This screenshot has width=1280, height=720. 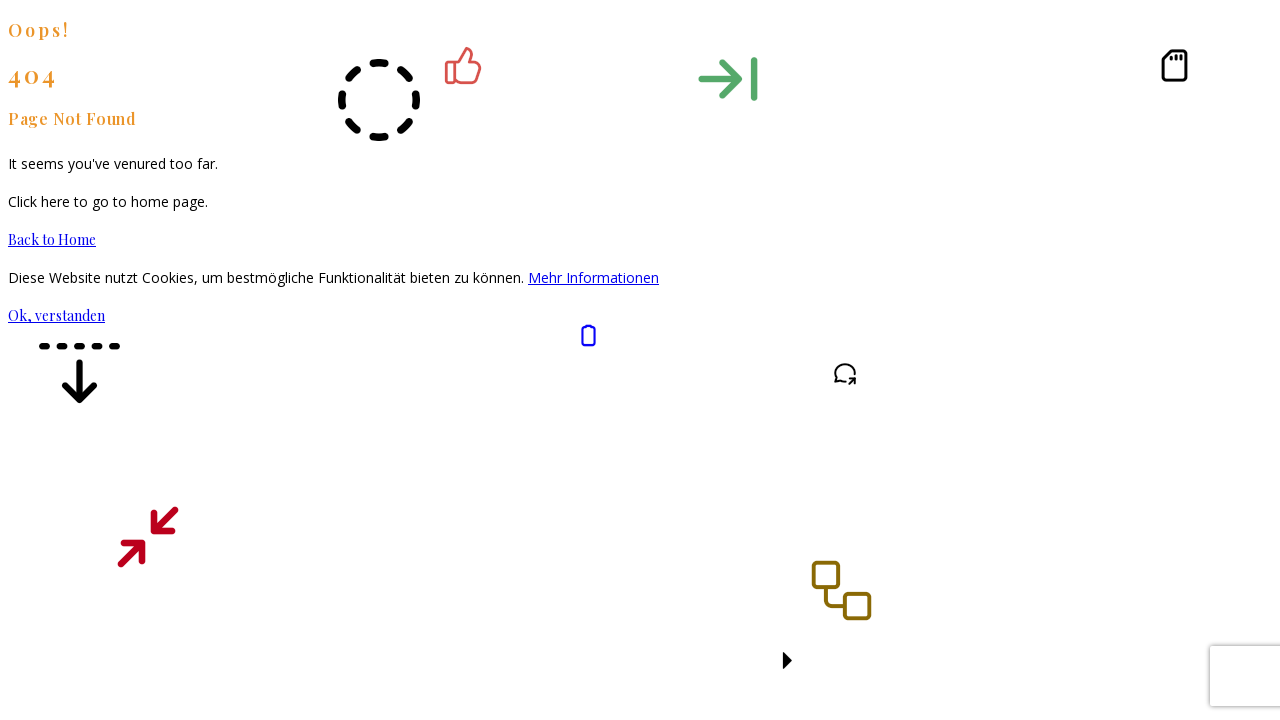 What do you see at coordinates (379, 100) in the screenshot?
I see `create a new draft issue` at bounding box center [379, 100].